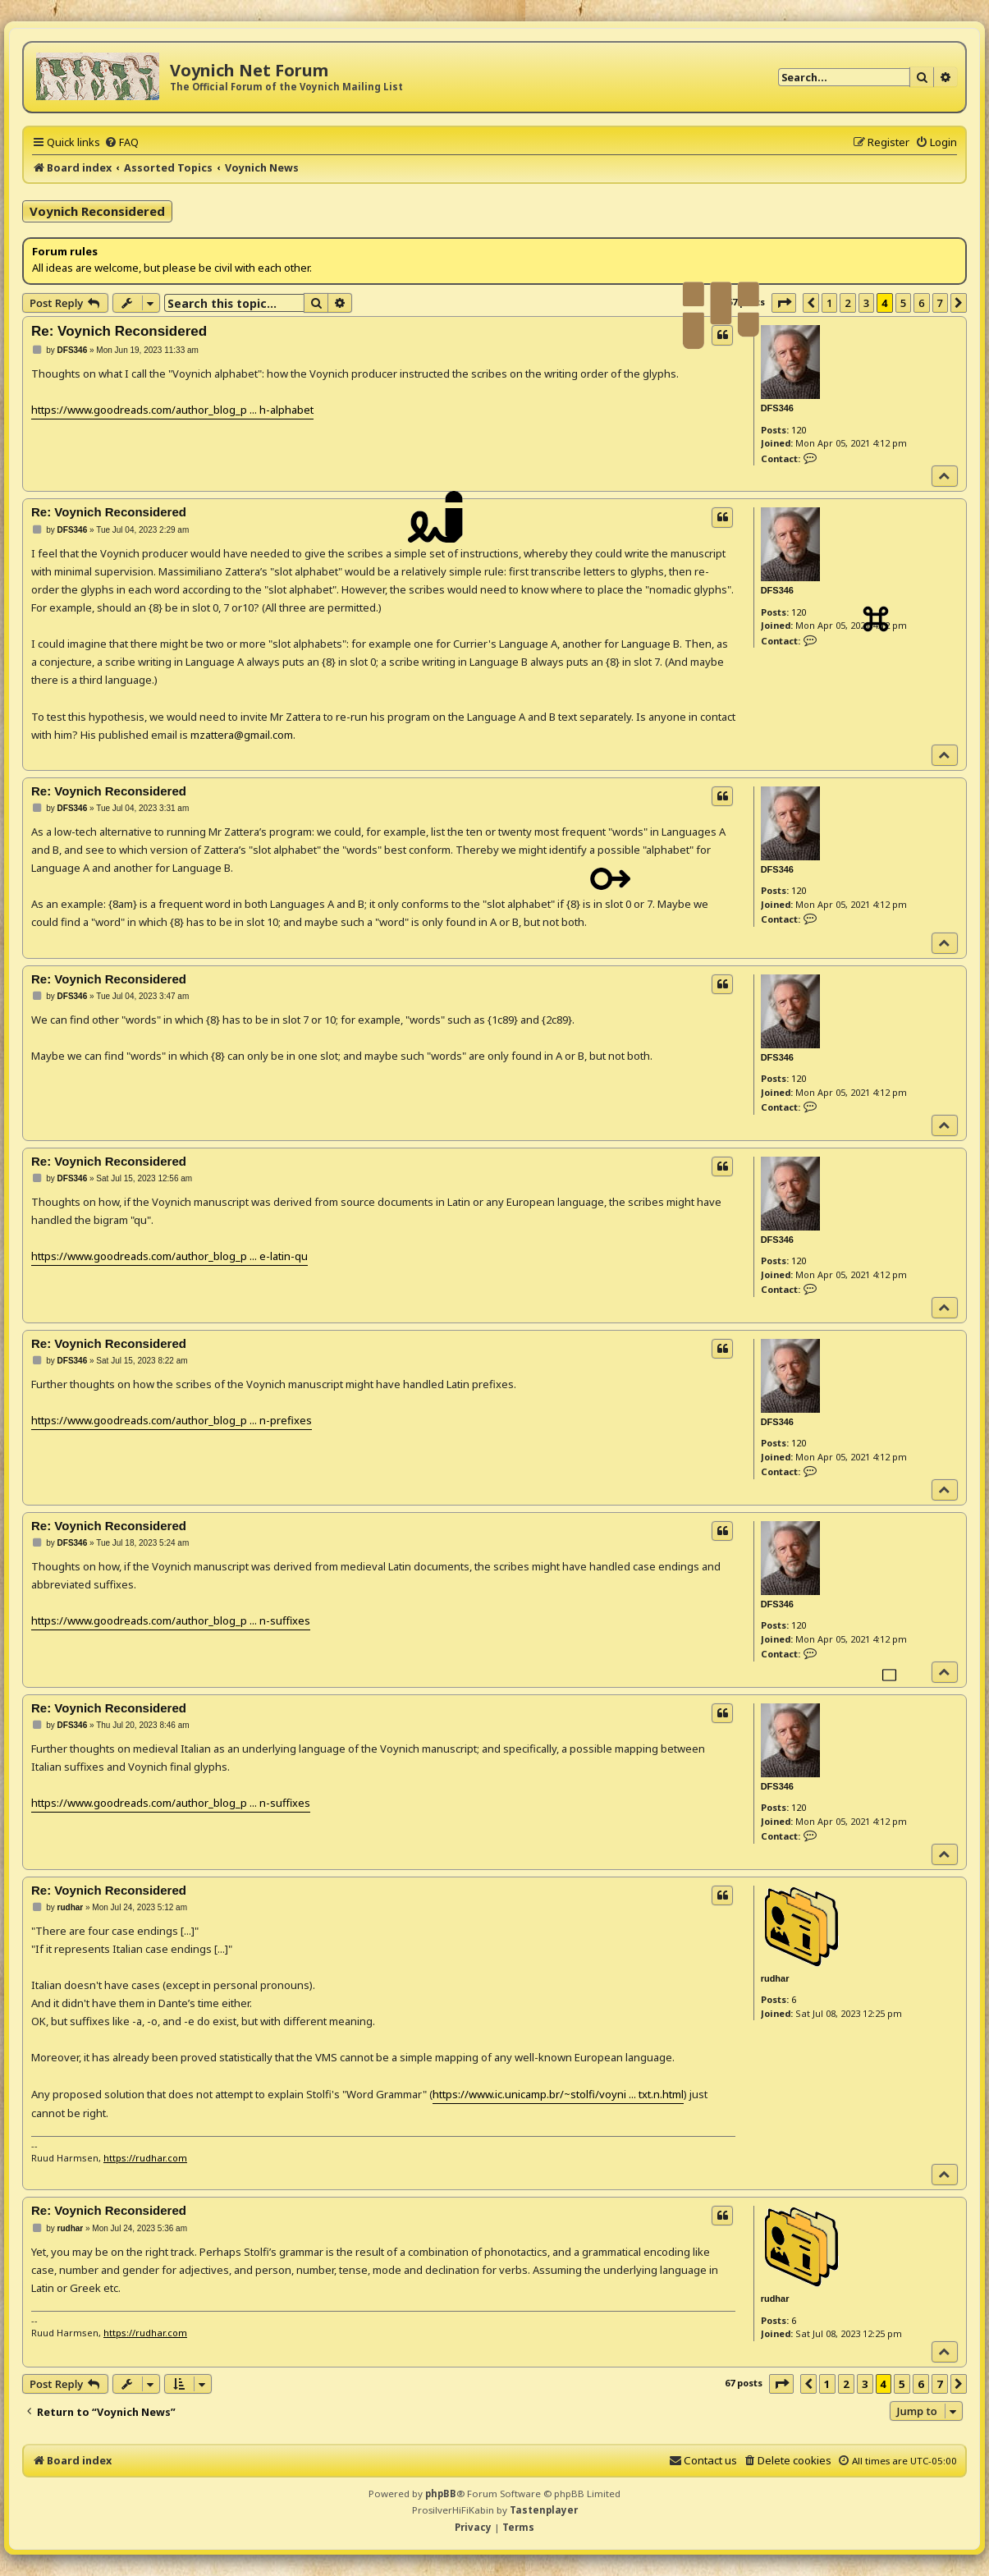 This screenshot has height=2576, width=989. I want to click on swipe right to continue or proceed, so click(610, 878).